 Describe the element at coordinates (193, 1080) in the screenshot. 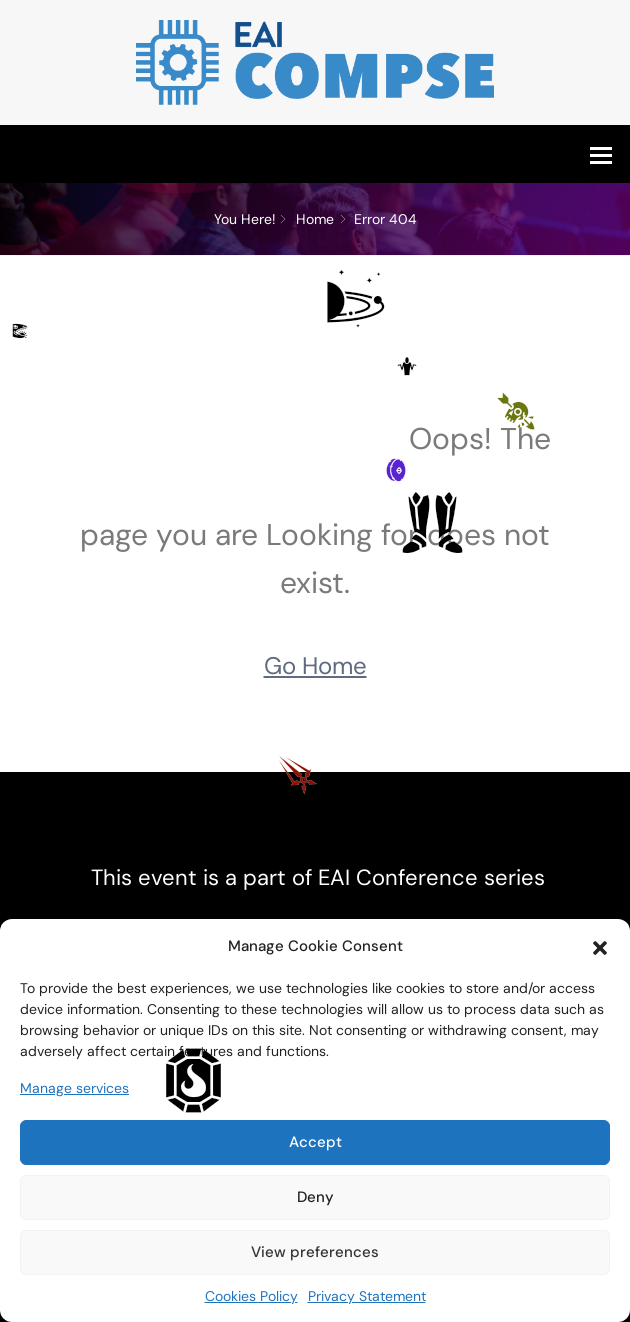

I see `equip or activate a fire-element gem` at that location.